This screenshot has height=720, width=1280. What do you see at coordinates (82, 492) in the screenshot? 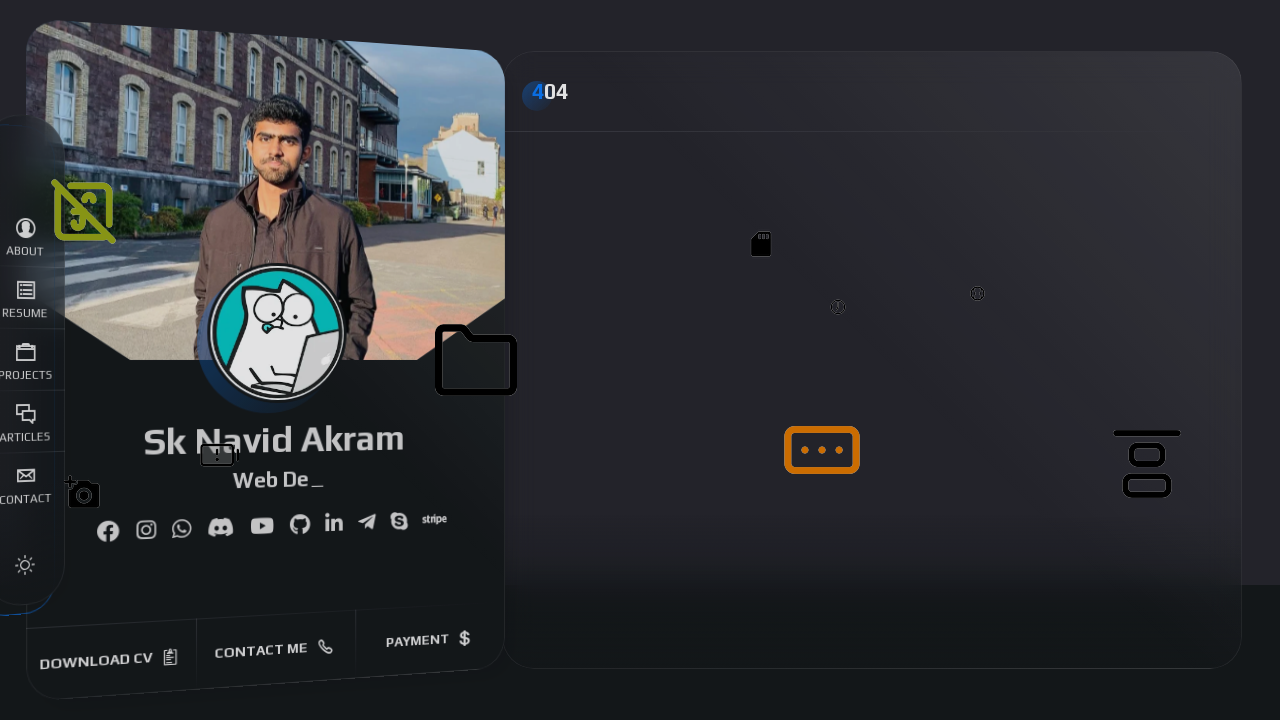
I see `add a new photo` at bounding box center [82, 492].